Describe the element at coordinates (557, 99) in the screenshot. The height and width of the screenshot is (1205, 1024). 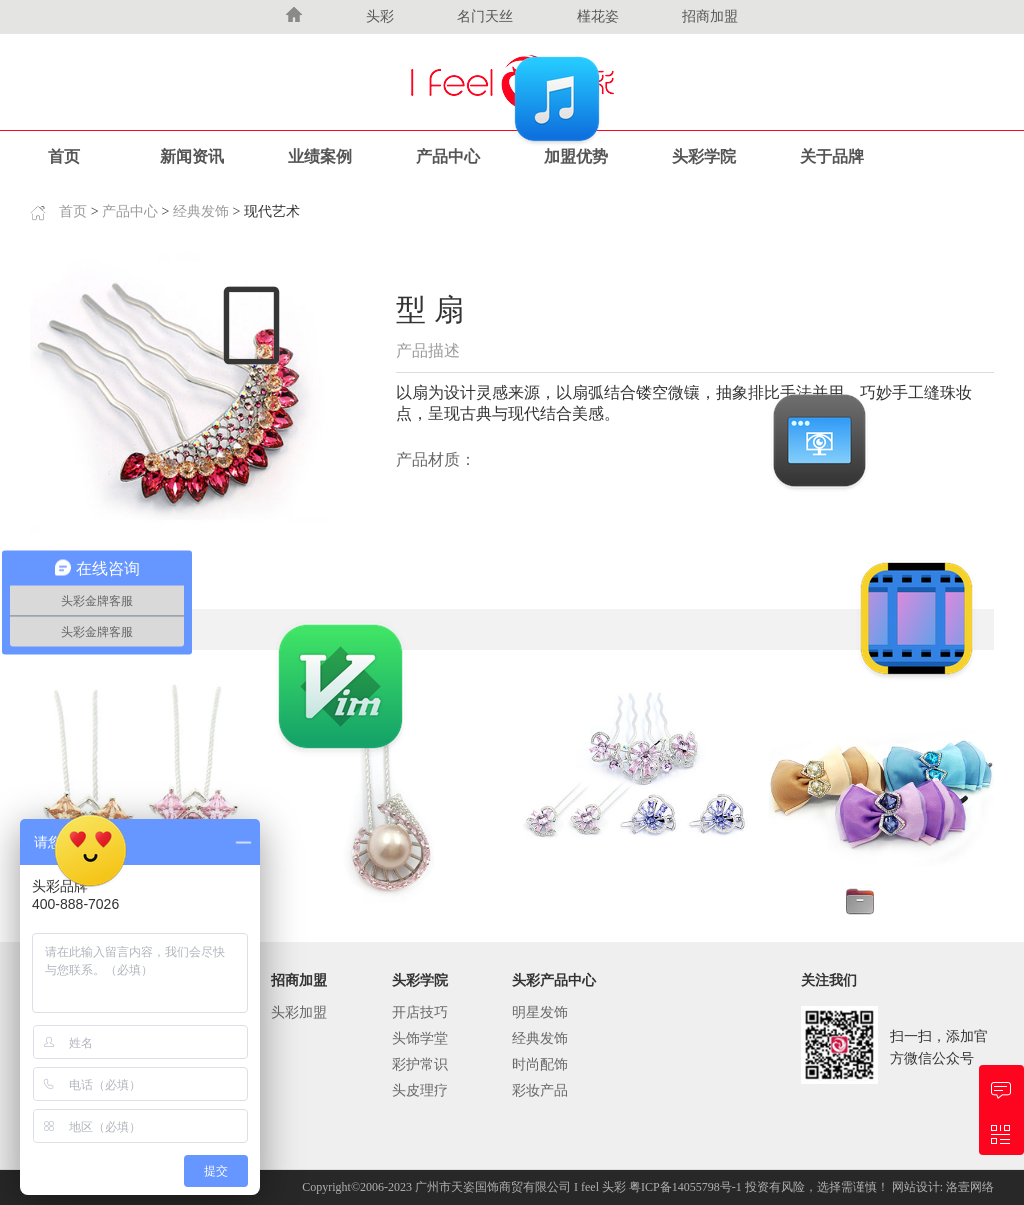
I see `open playmymusic app` at that location.